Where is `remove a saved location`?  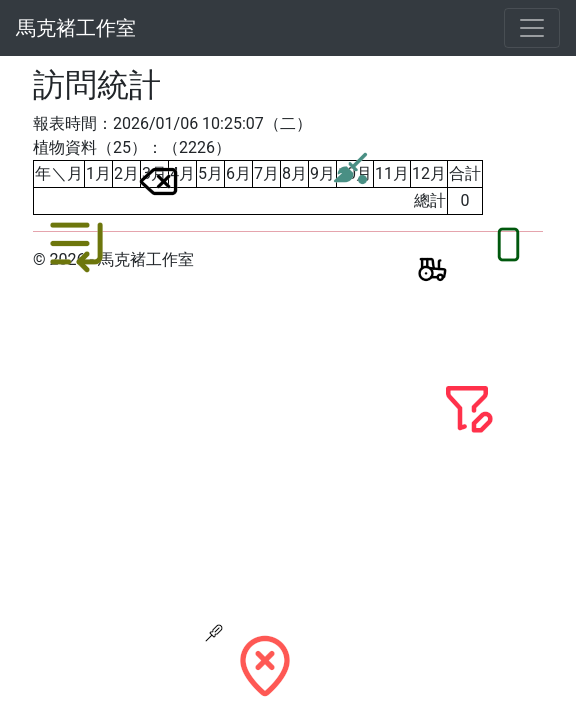 remove a saved location is located at coordinates (265, 666).